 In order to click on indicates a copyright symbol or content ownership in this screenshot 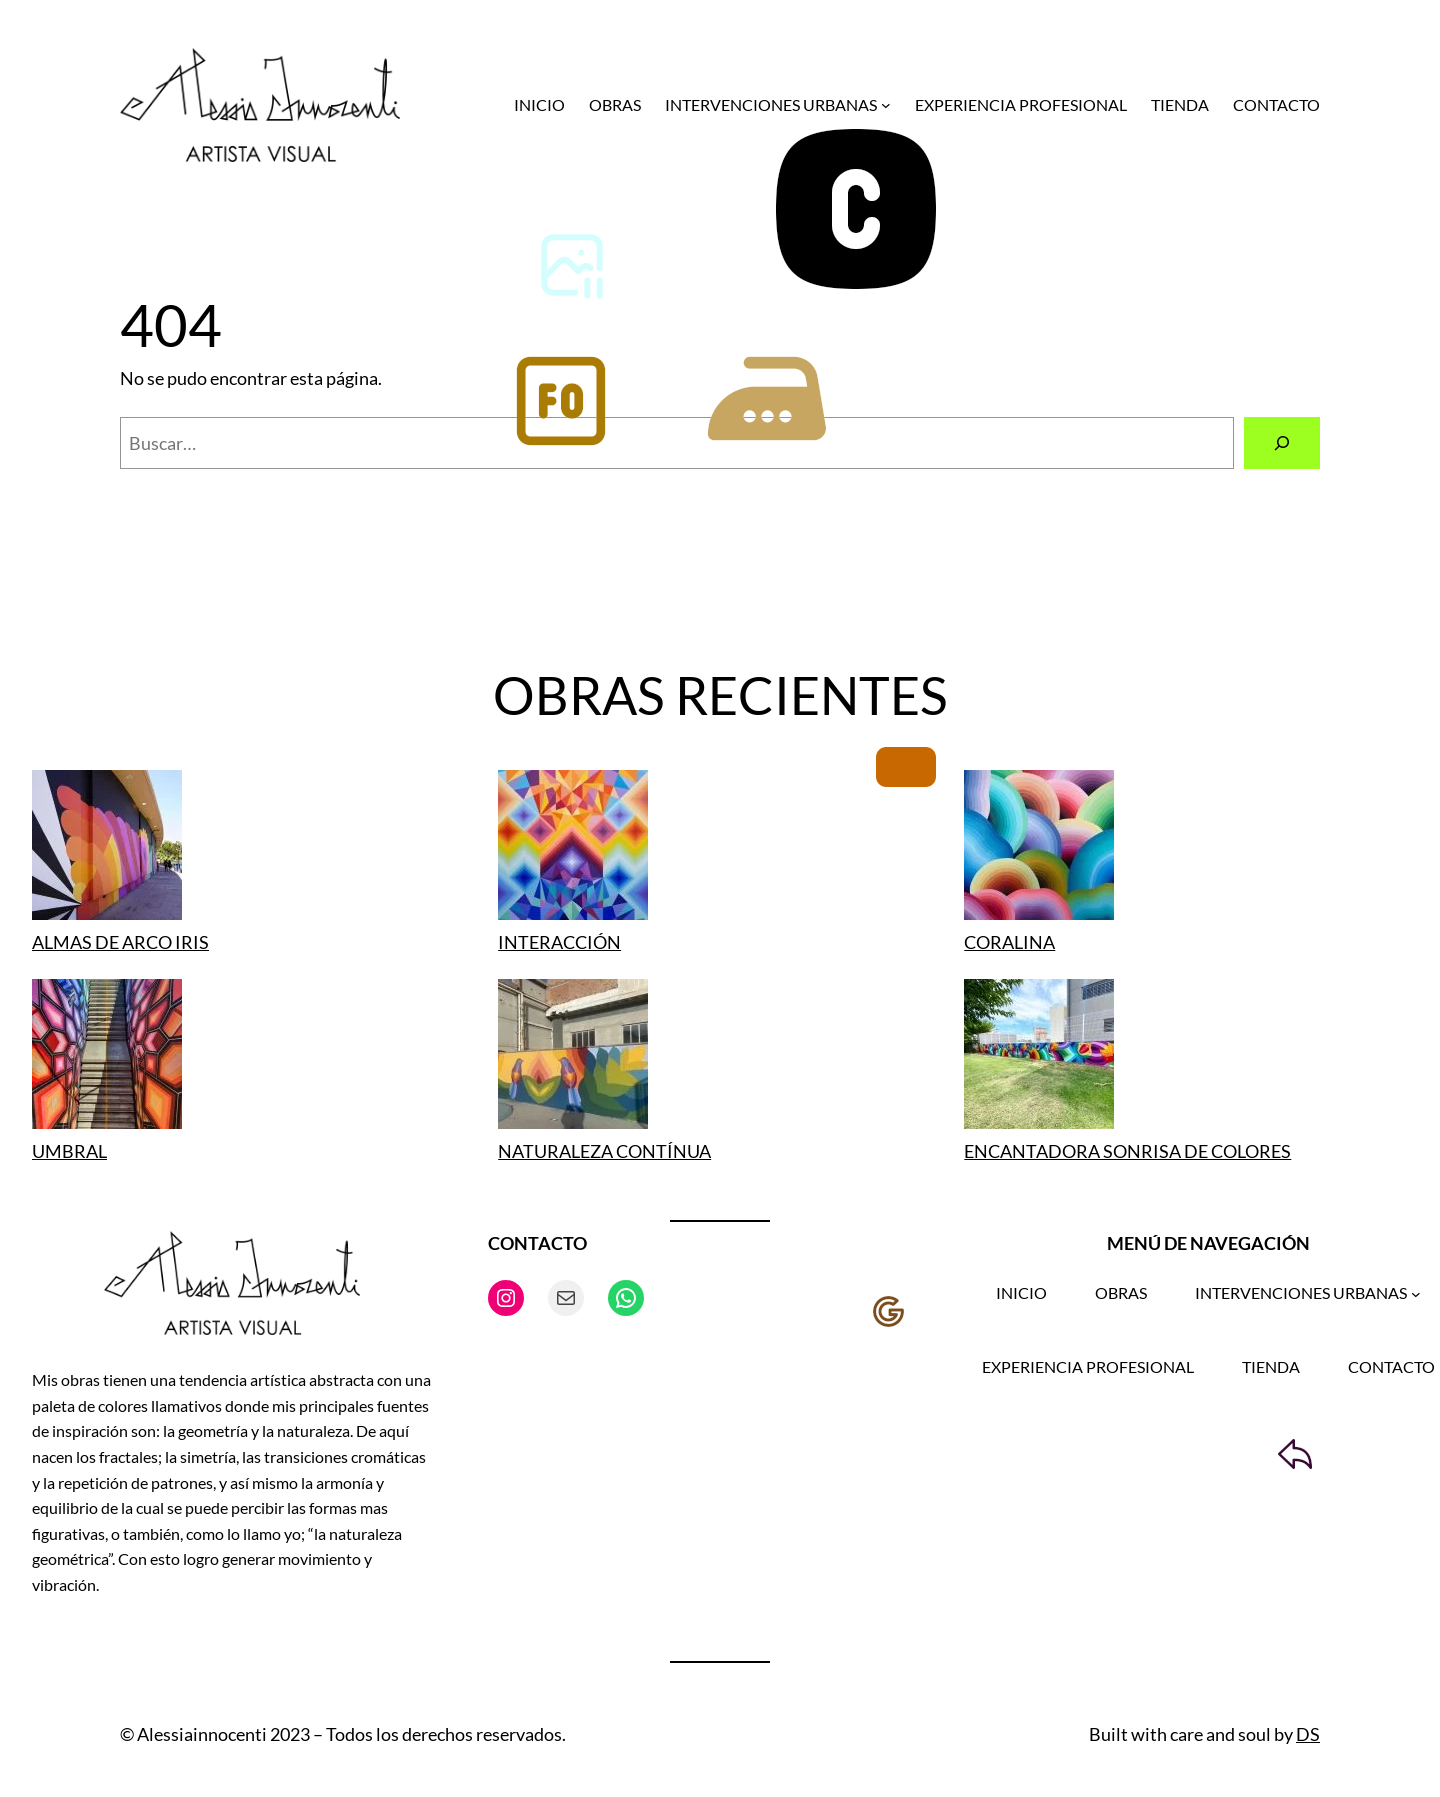, I will do `click(856, 209)`.